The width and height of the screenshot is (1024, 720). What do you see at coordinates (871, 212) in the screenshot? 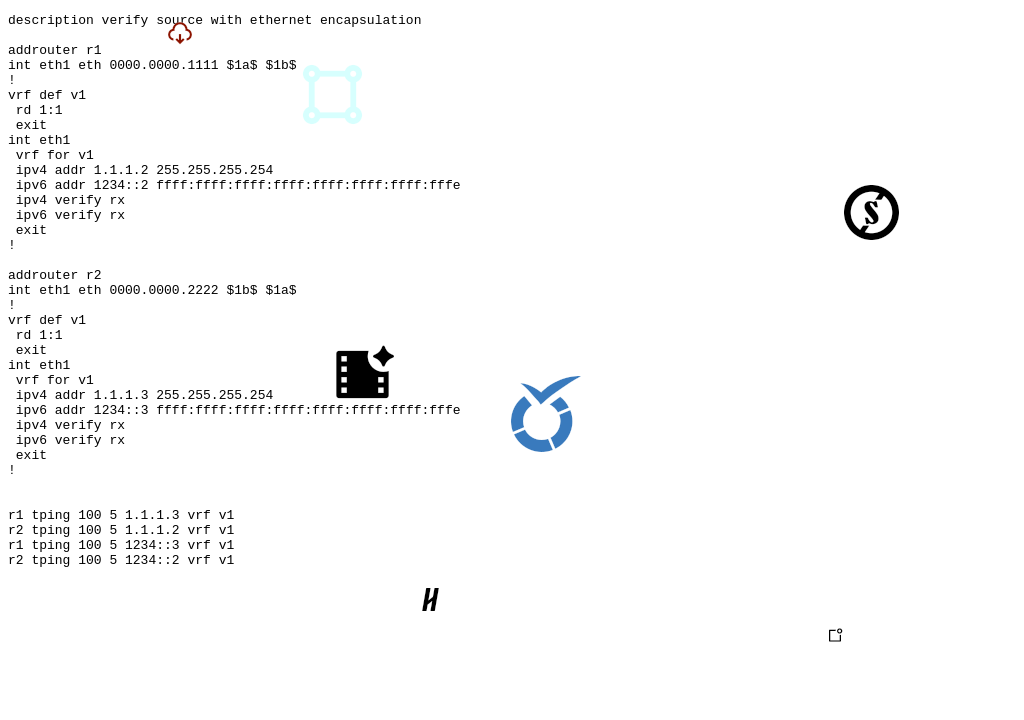
I see `visit the StopStalk competitive programming platform` at bounding box center [871, 212].